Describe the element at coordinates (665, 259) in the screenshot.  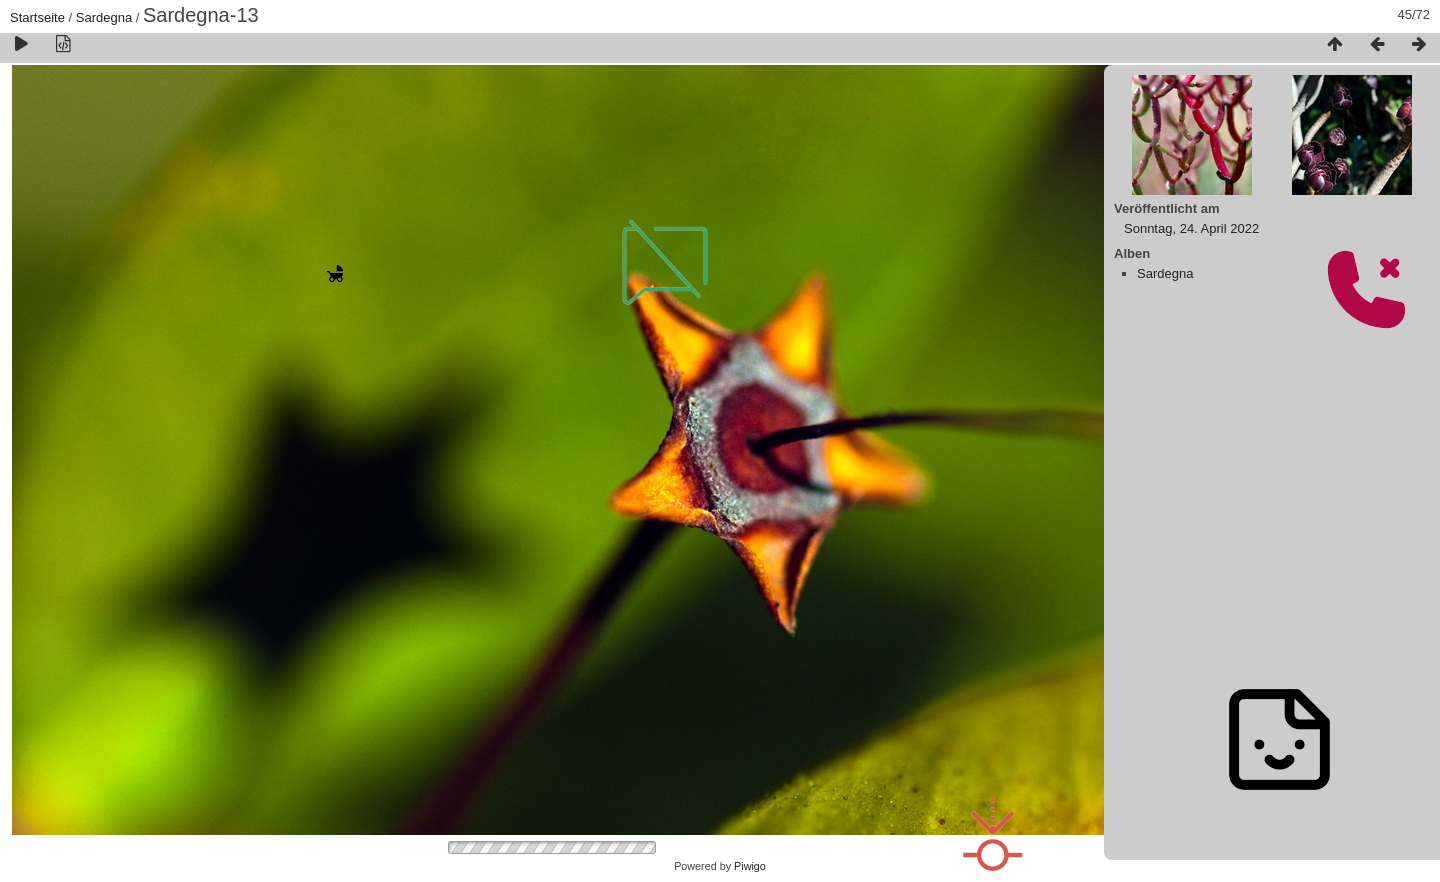
I see `mute or disable chat notifications` at that location.